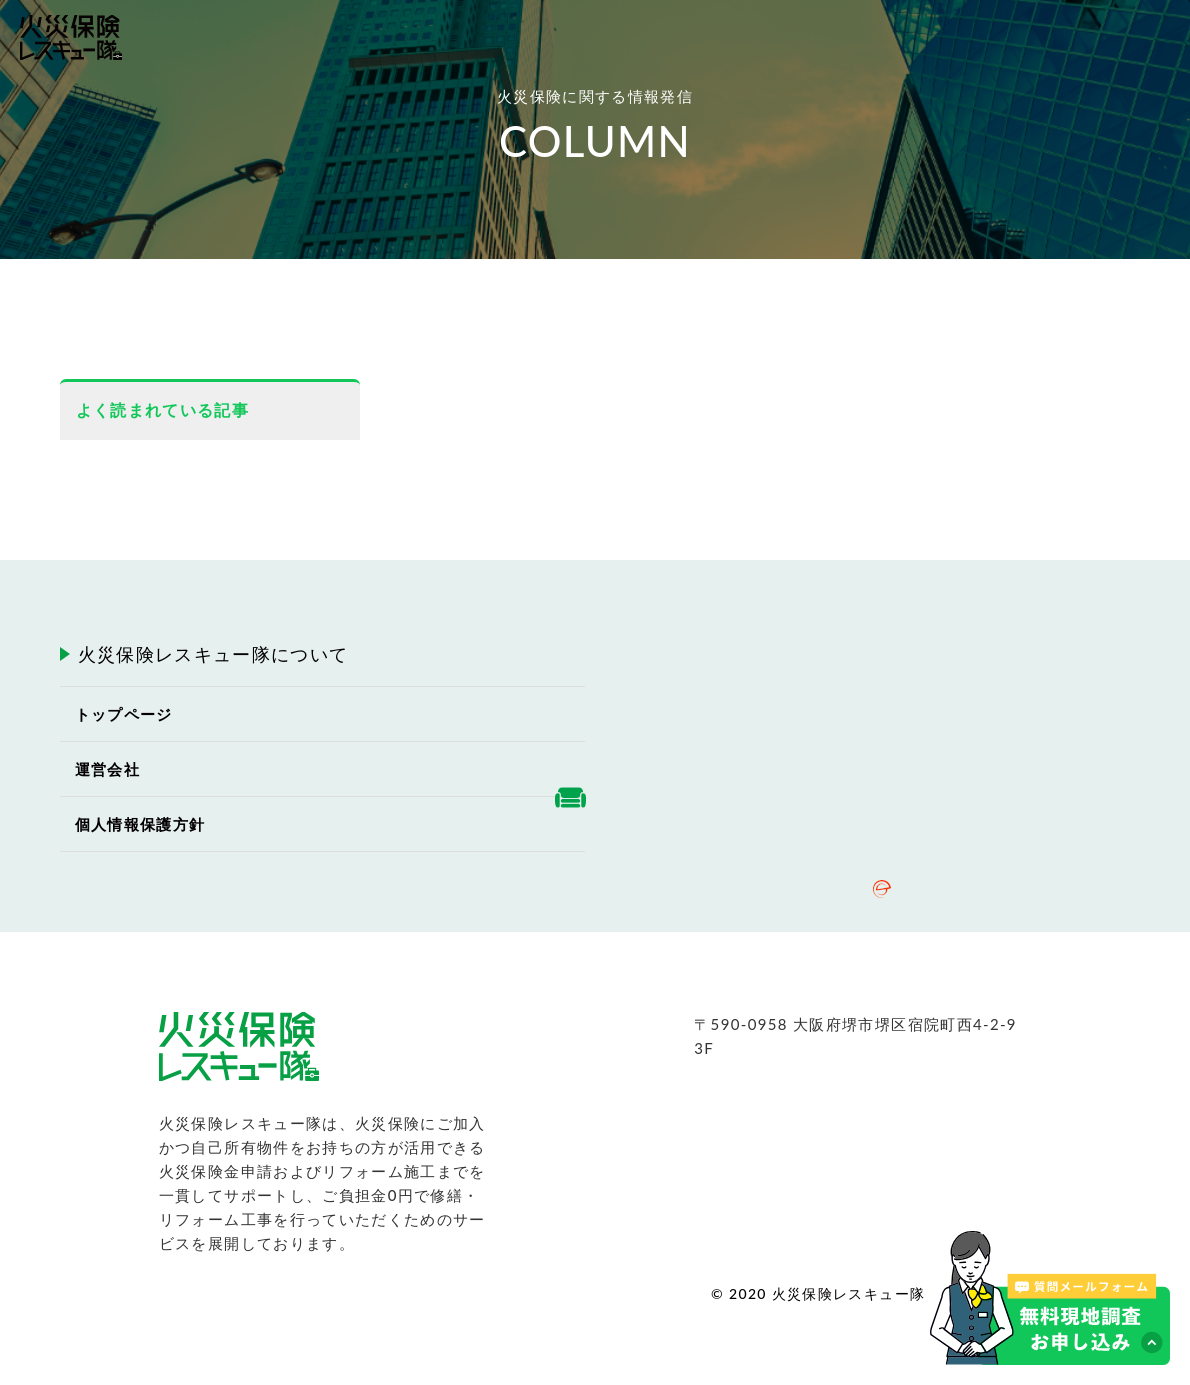  What do you see at coordinates (570, 797) in the screenshot?
I see `apache couchdb database service` at bounding box center [570, 797].